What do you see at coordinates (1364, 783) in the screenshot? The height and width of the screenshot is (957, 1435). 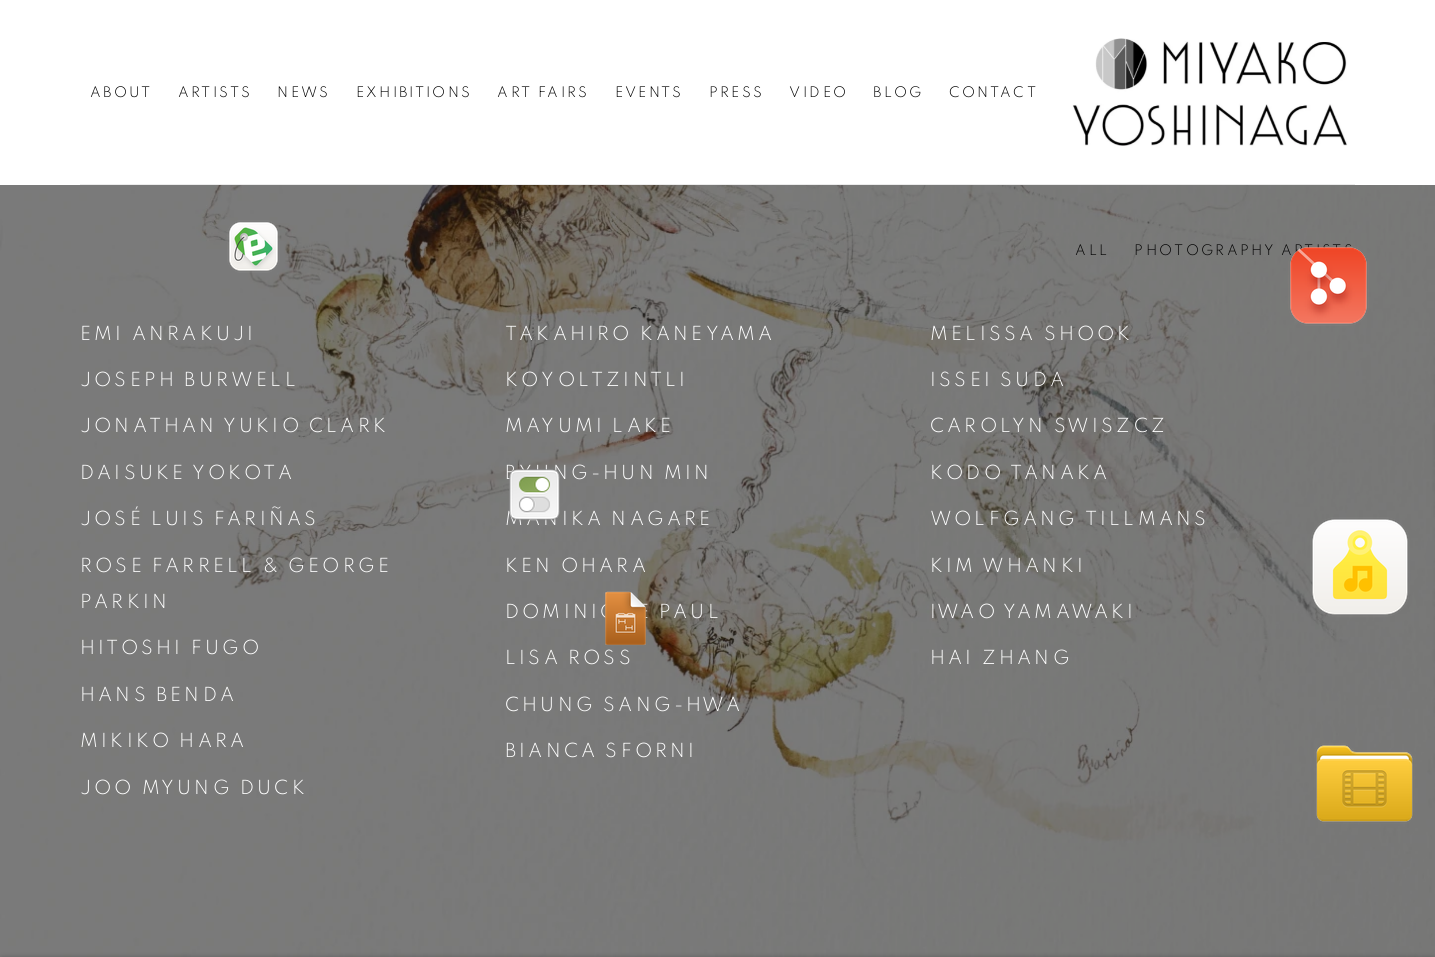 I see `open your videos folder` at bounding box center [1364, 783].